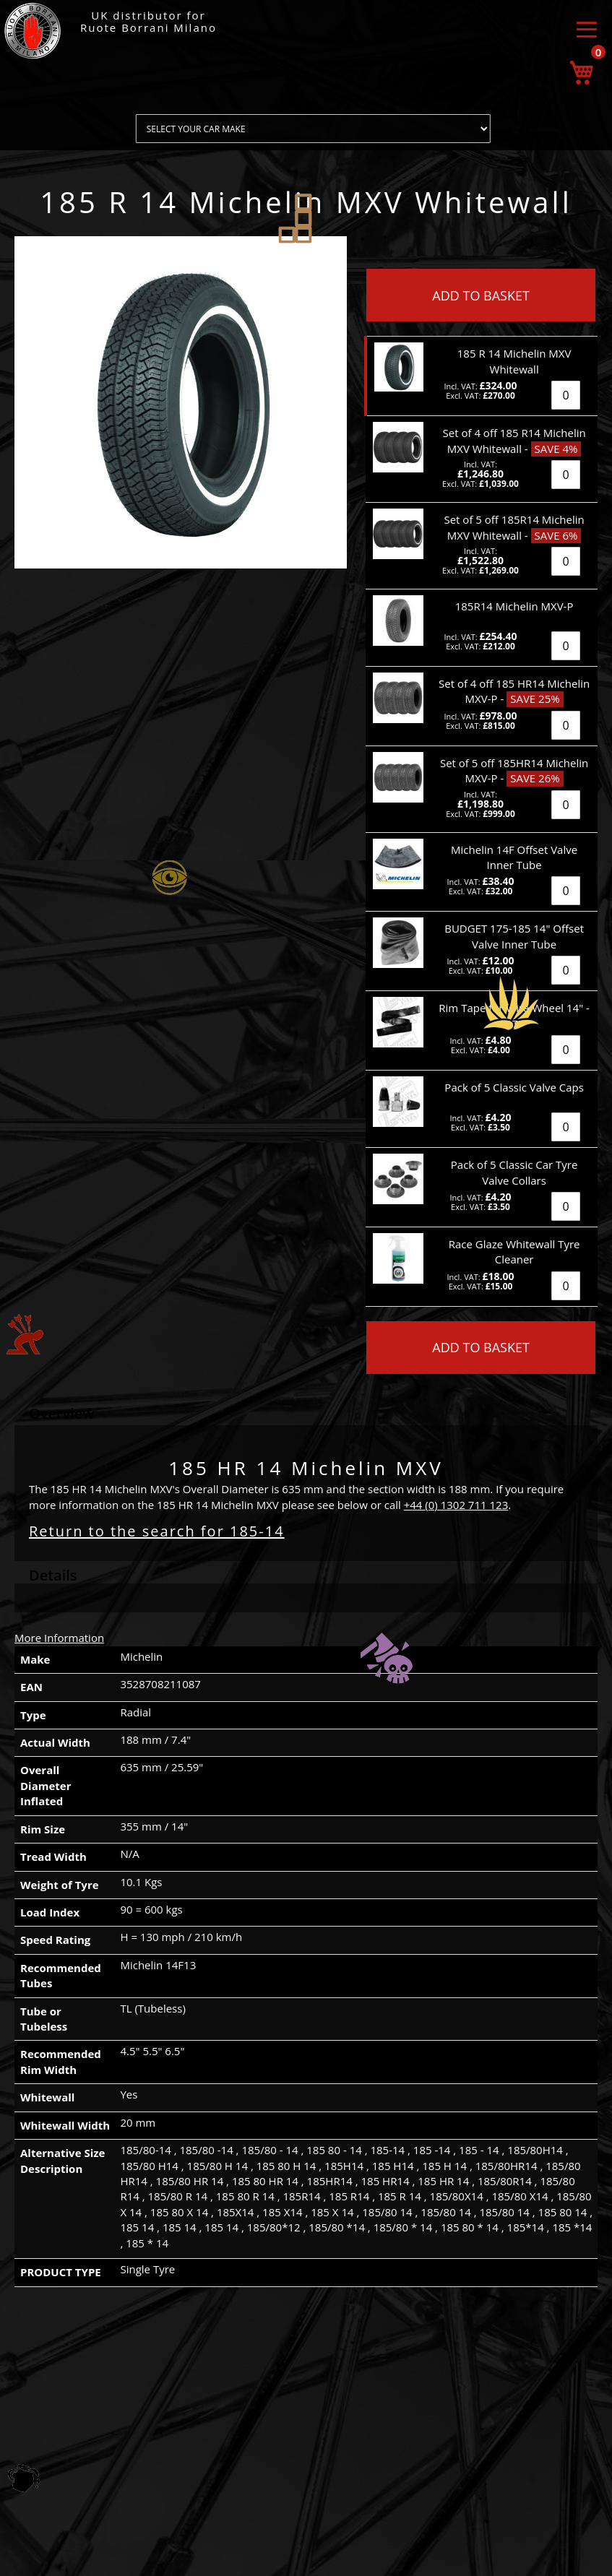  What do you see at coordinates (24, 2478) in the screenshot?
I see `indicates watering or irrigation action` at bounding box center [24, 2478].